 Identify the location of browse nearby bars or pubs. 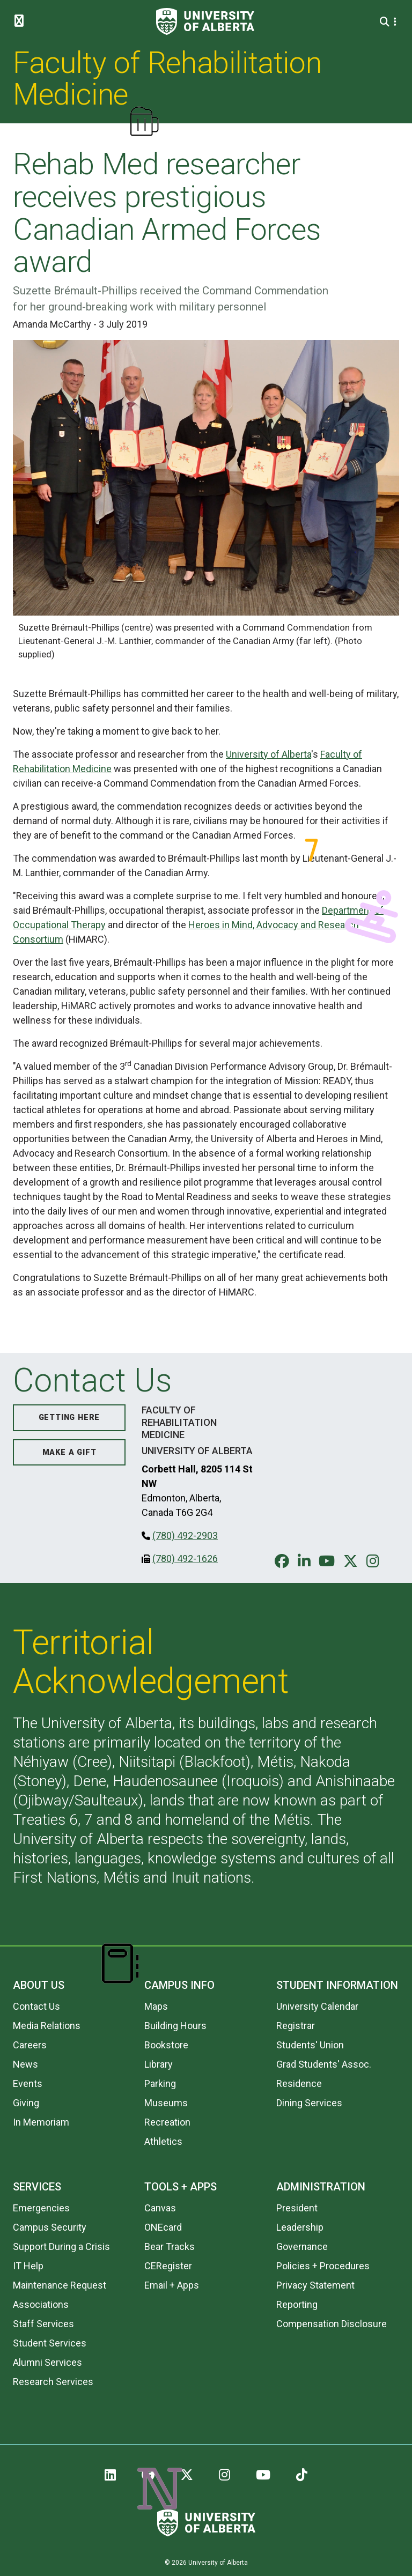
(143, 122).